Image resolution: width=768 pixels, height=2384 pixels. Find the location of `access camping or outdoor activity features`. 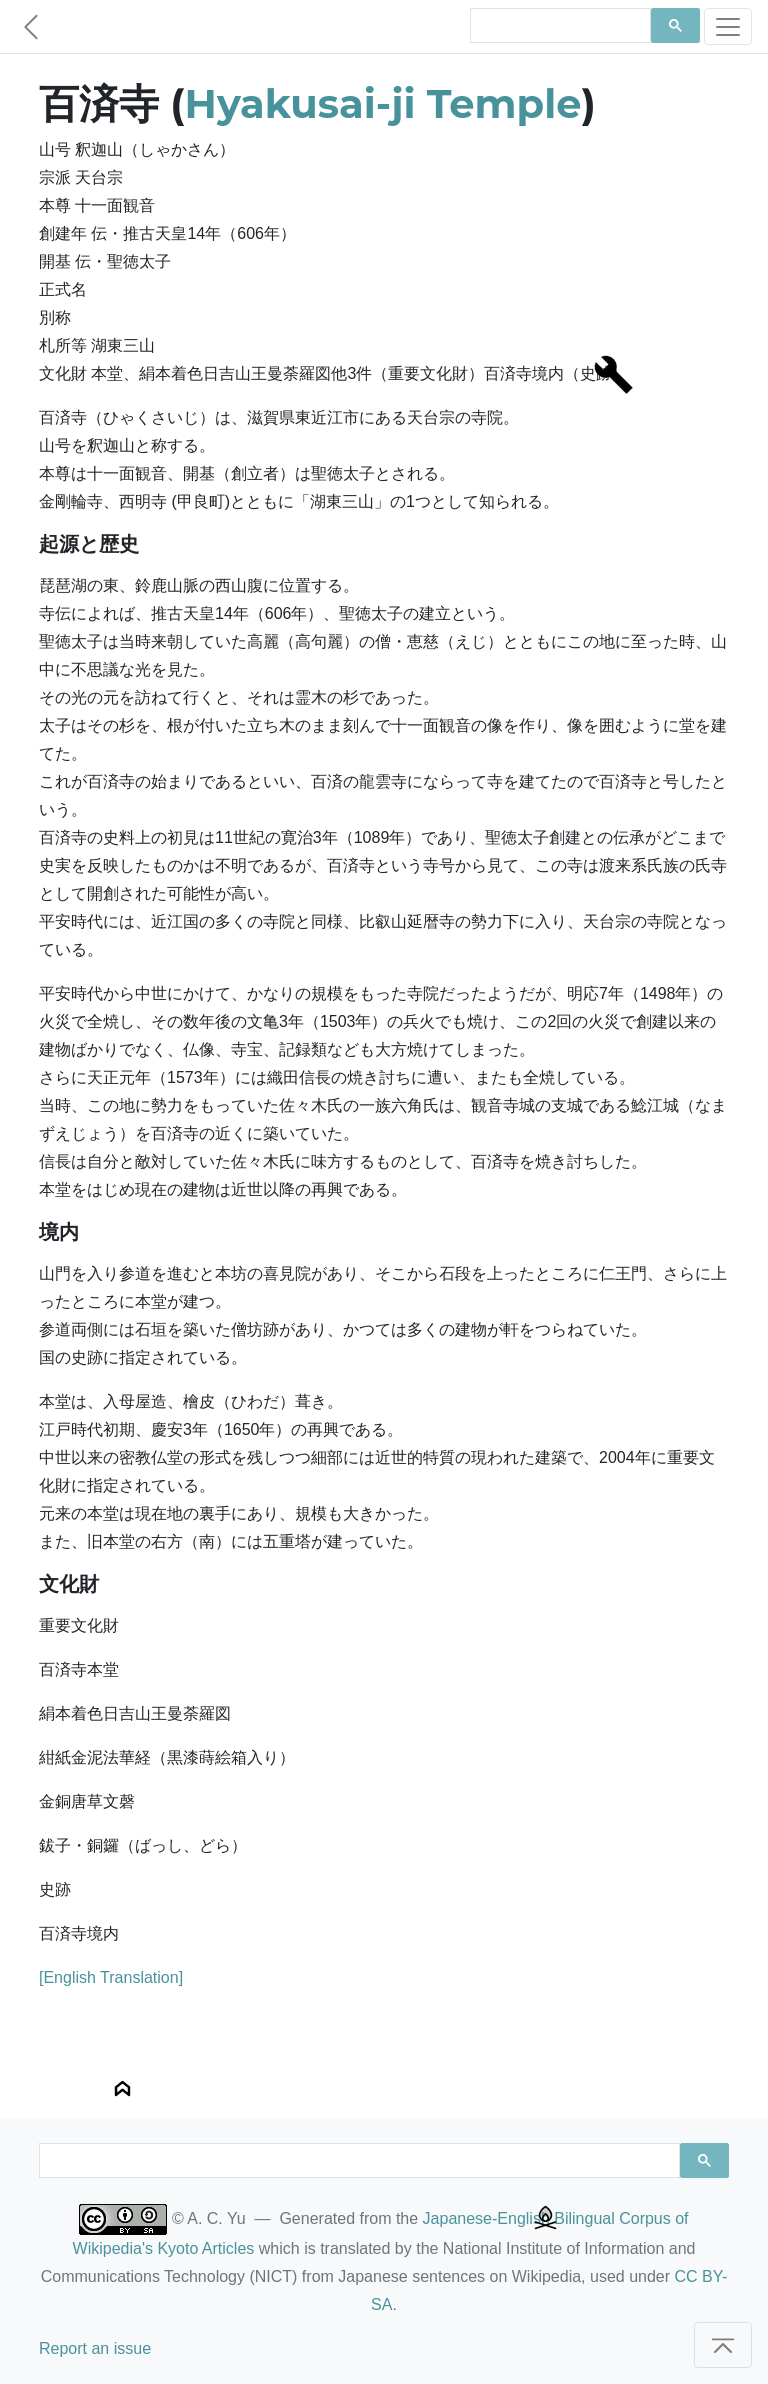

access camping or outdoor activity features is located at coordinates (545, 2217).